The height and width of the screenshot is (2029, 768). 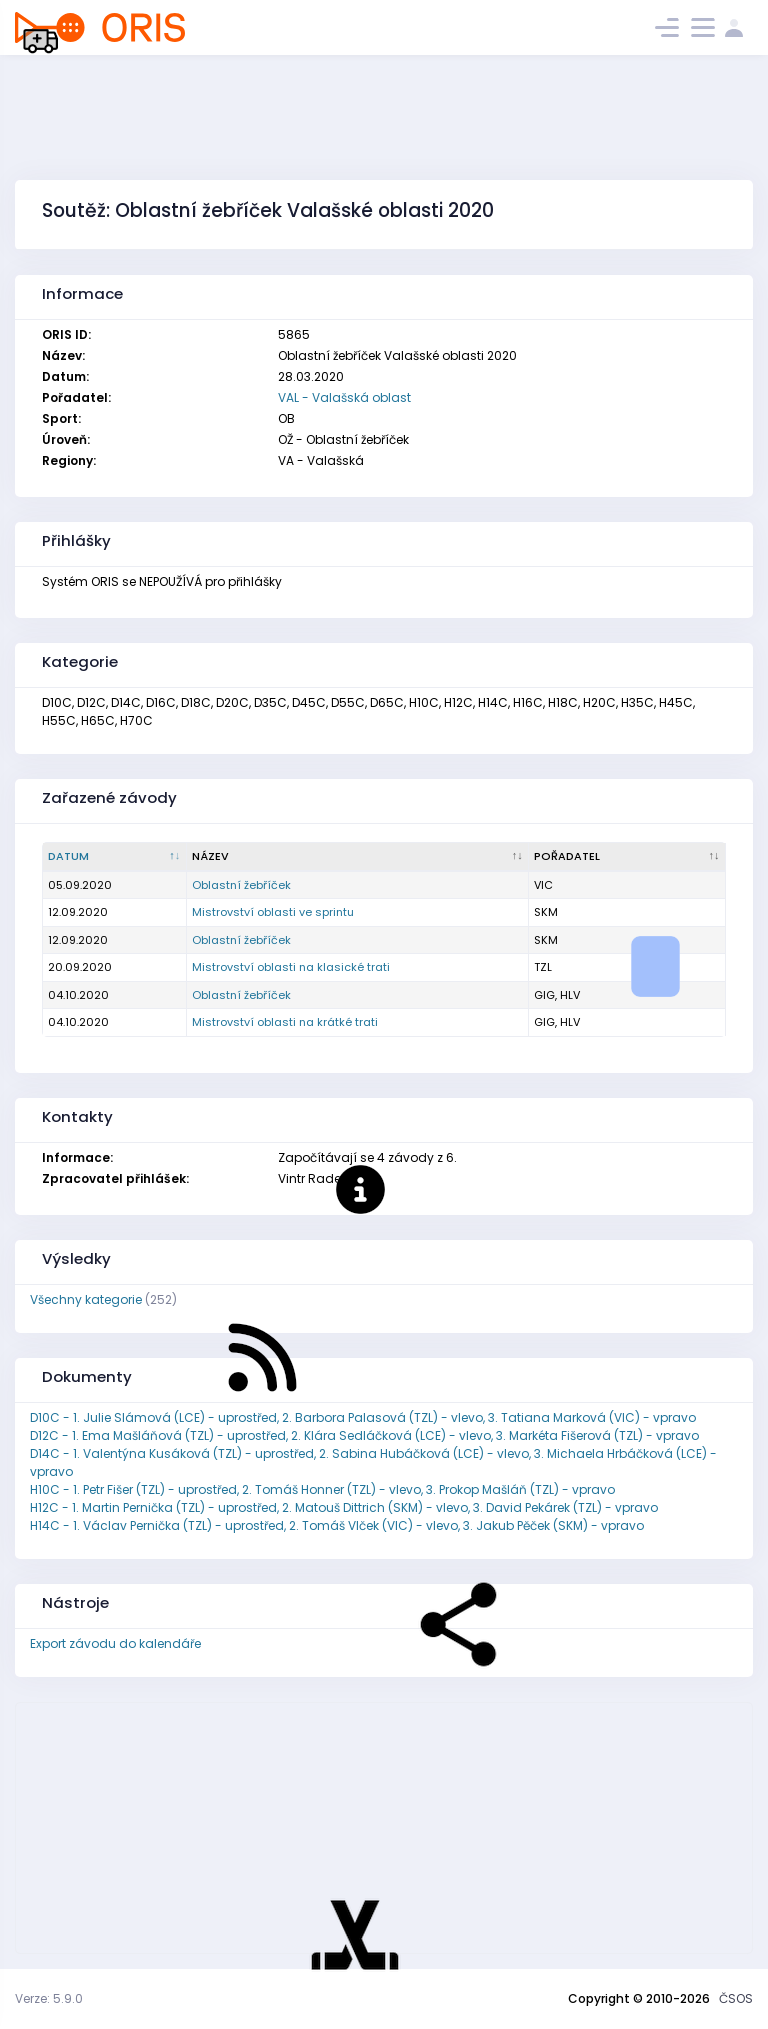 I want to click on represents a vertical card or panel layout, so click(x=655, y=966).